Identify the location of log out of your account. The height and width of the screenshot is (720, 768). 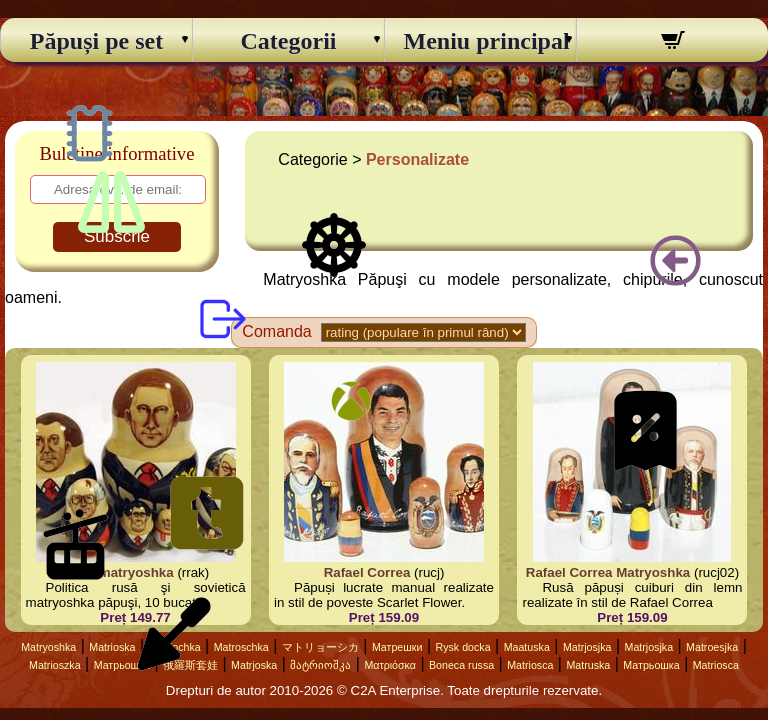
(223, 319).